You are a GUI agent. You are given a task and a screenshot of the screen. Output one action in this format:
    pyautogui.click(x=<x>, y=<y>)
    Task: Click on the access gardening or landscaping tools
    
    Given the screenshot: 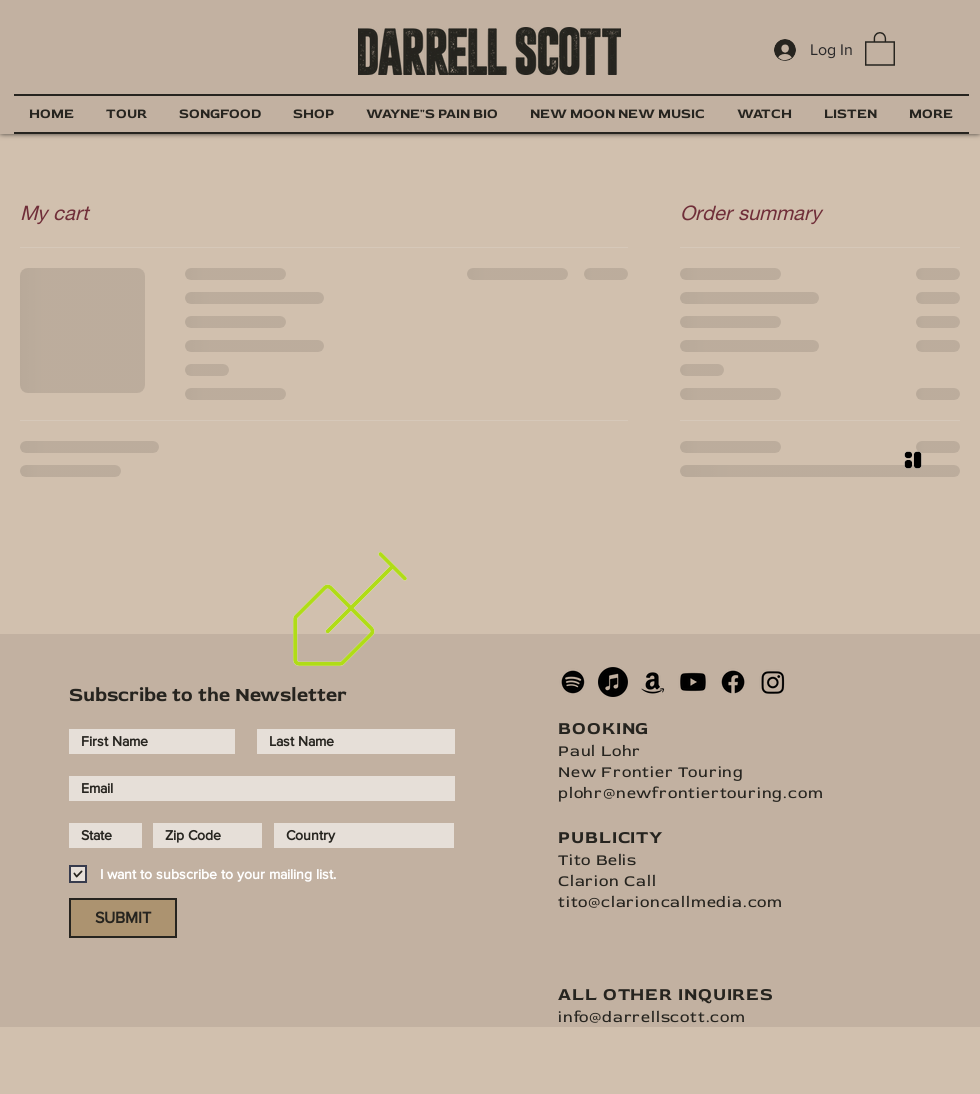 What is the action you would take?
    pyautogui.click(x=348, y=611)
    